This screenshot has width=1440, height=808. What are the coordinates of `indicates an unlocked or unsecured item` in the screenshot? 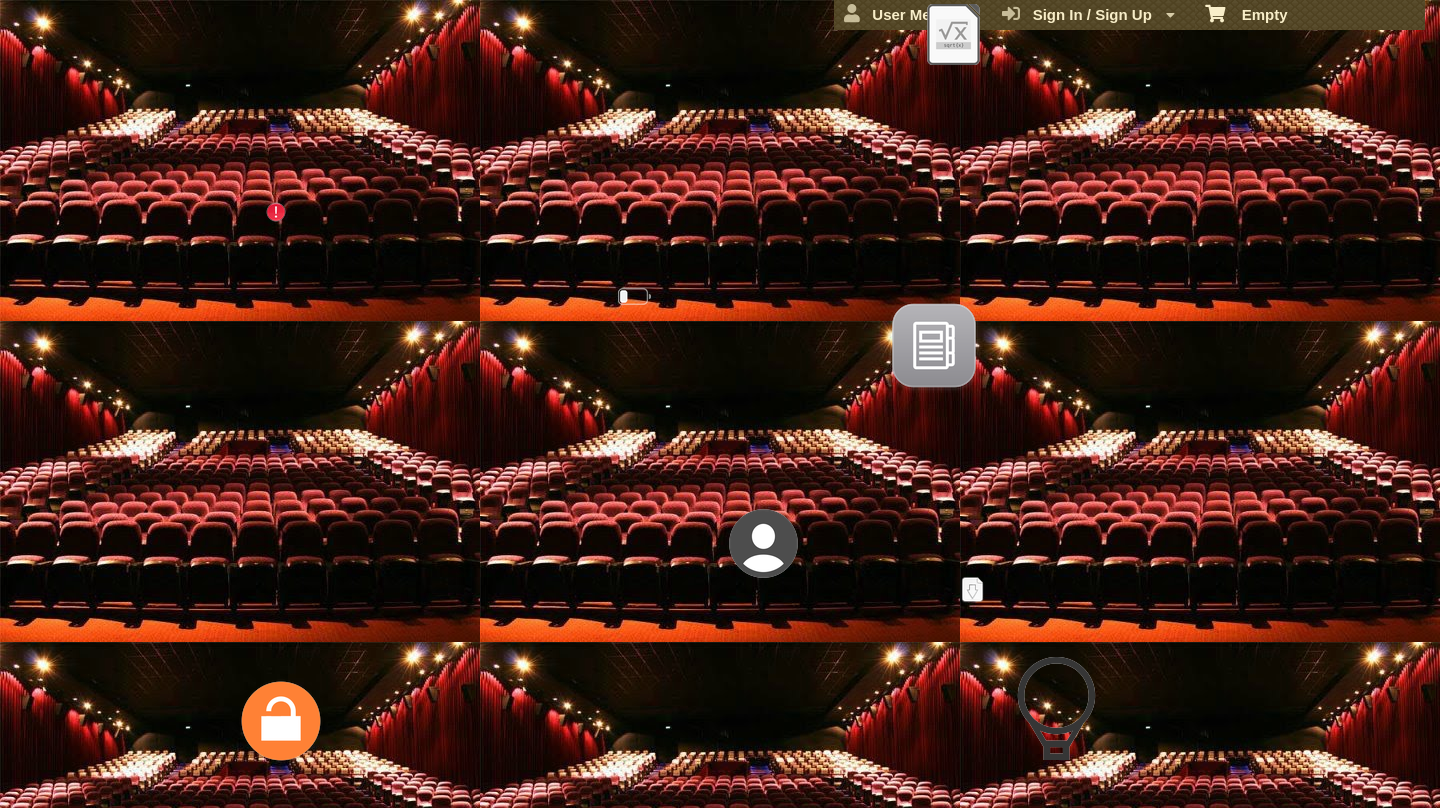 It's located at (281, 721).